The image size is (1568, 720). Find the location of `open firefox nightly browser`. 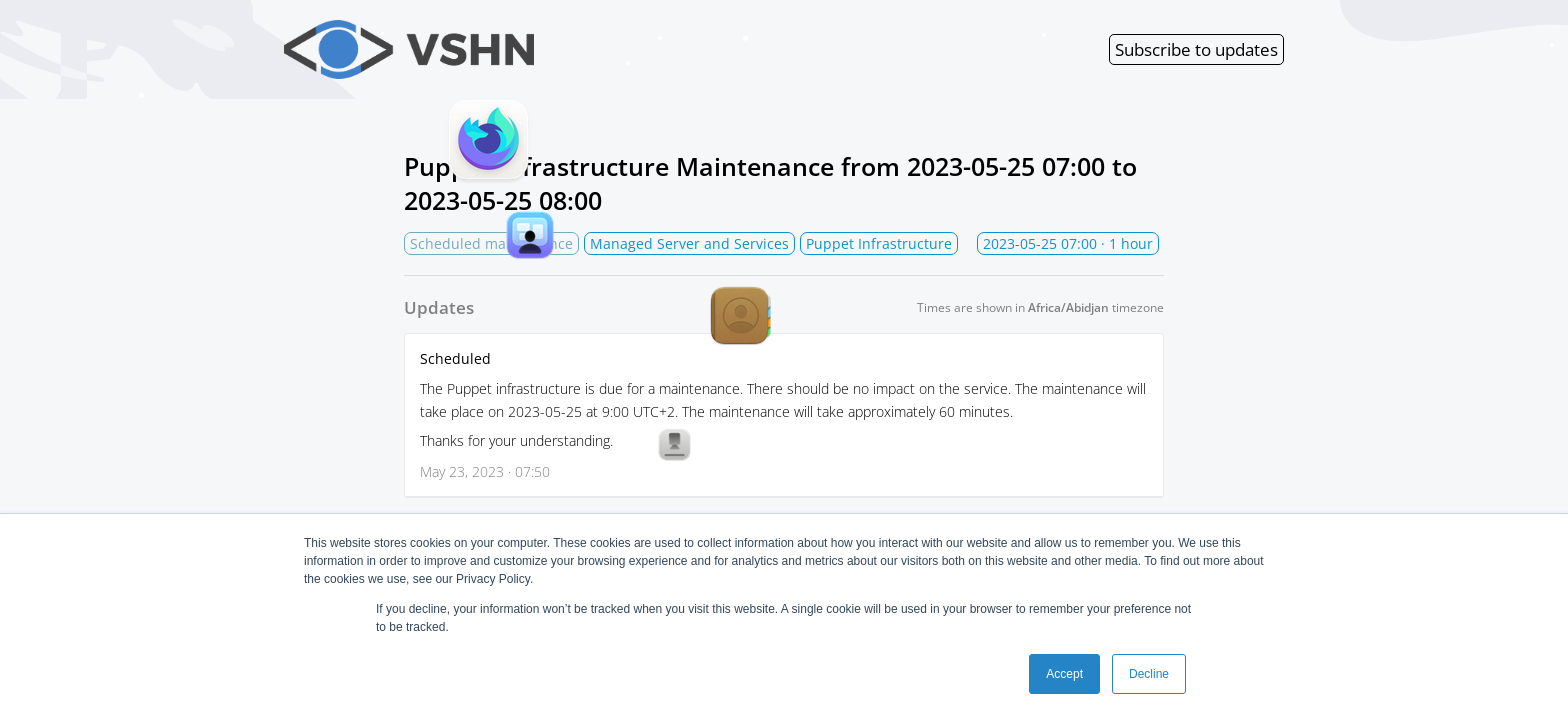

open firefox nightly browser is located at coordinates (488, 139).